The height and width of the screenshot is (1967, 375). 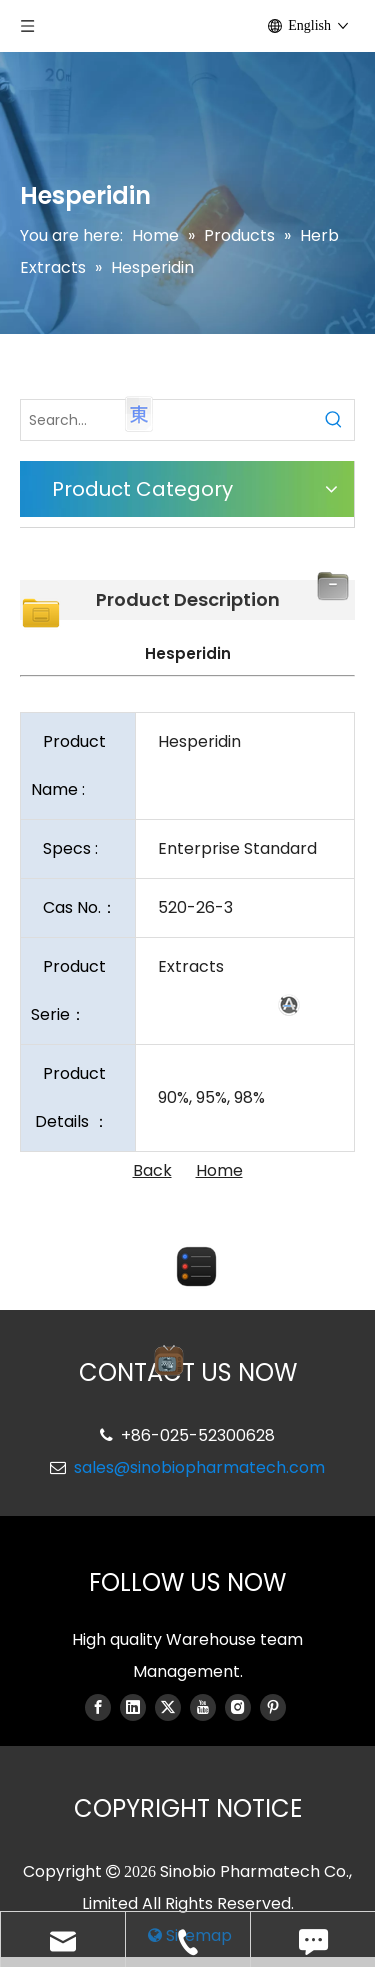 I want to click on check for available software updates, so click(x=289, y=1005).